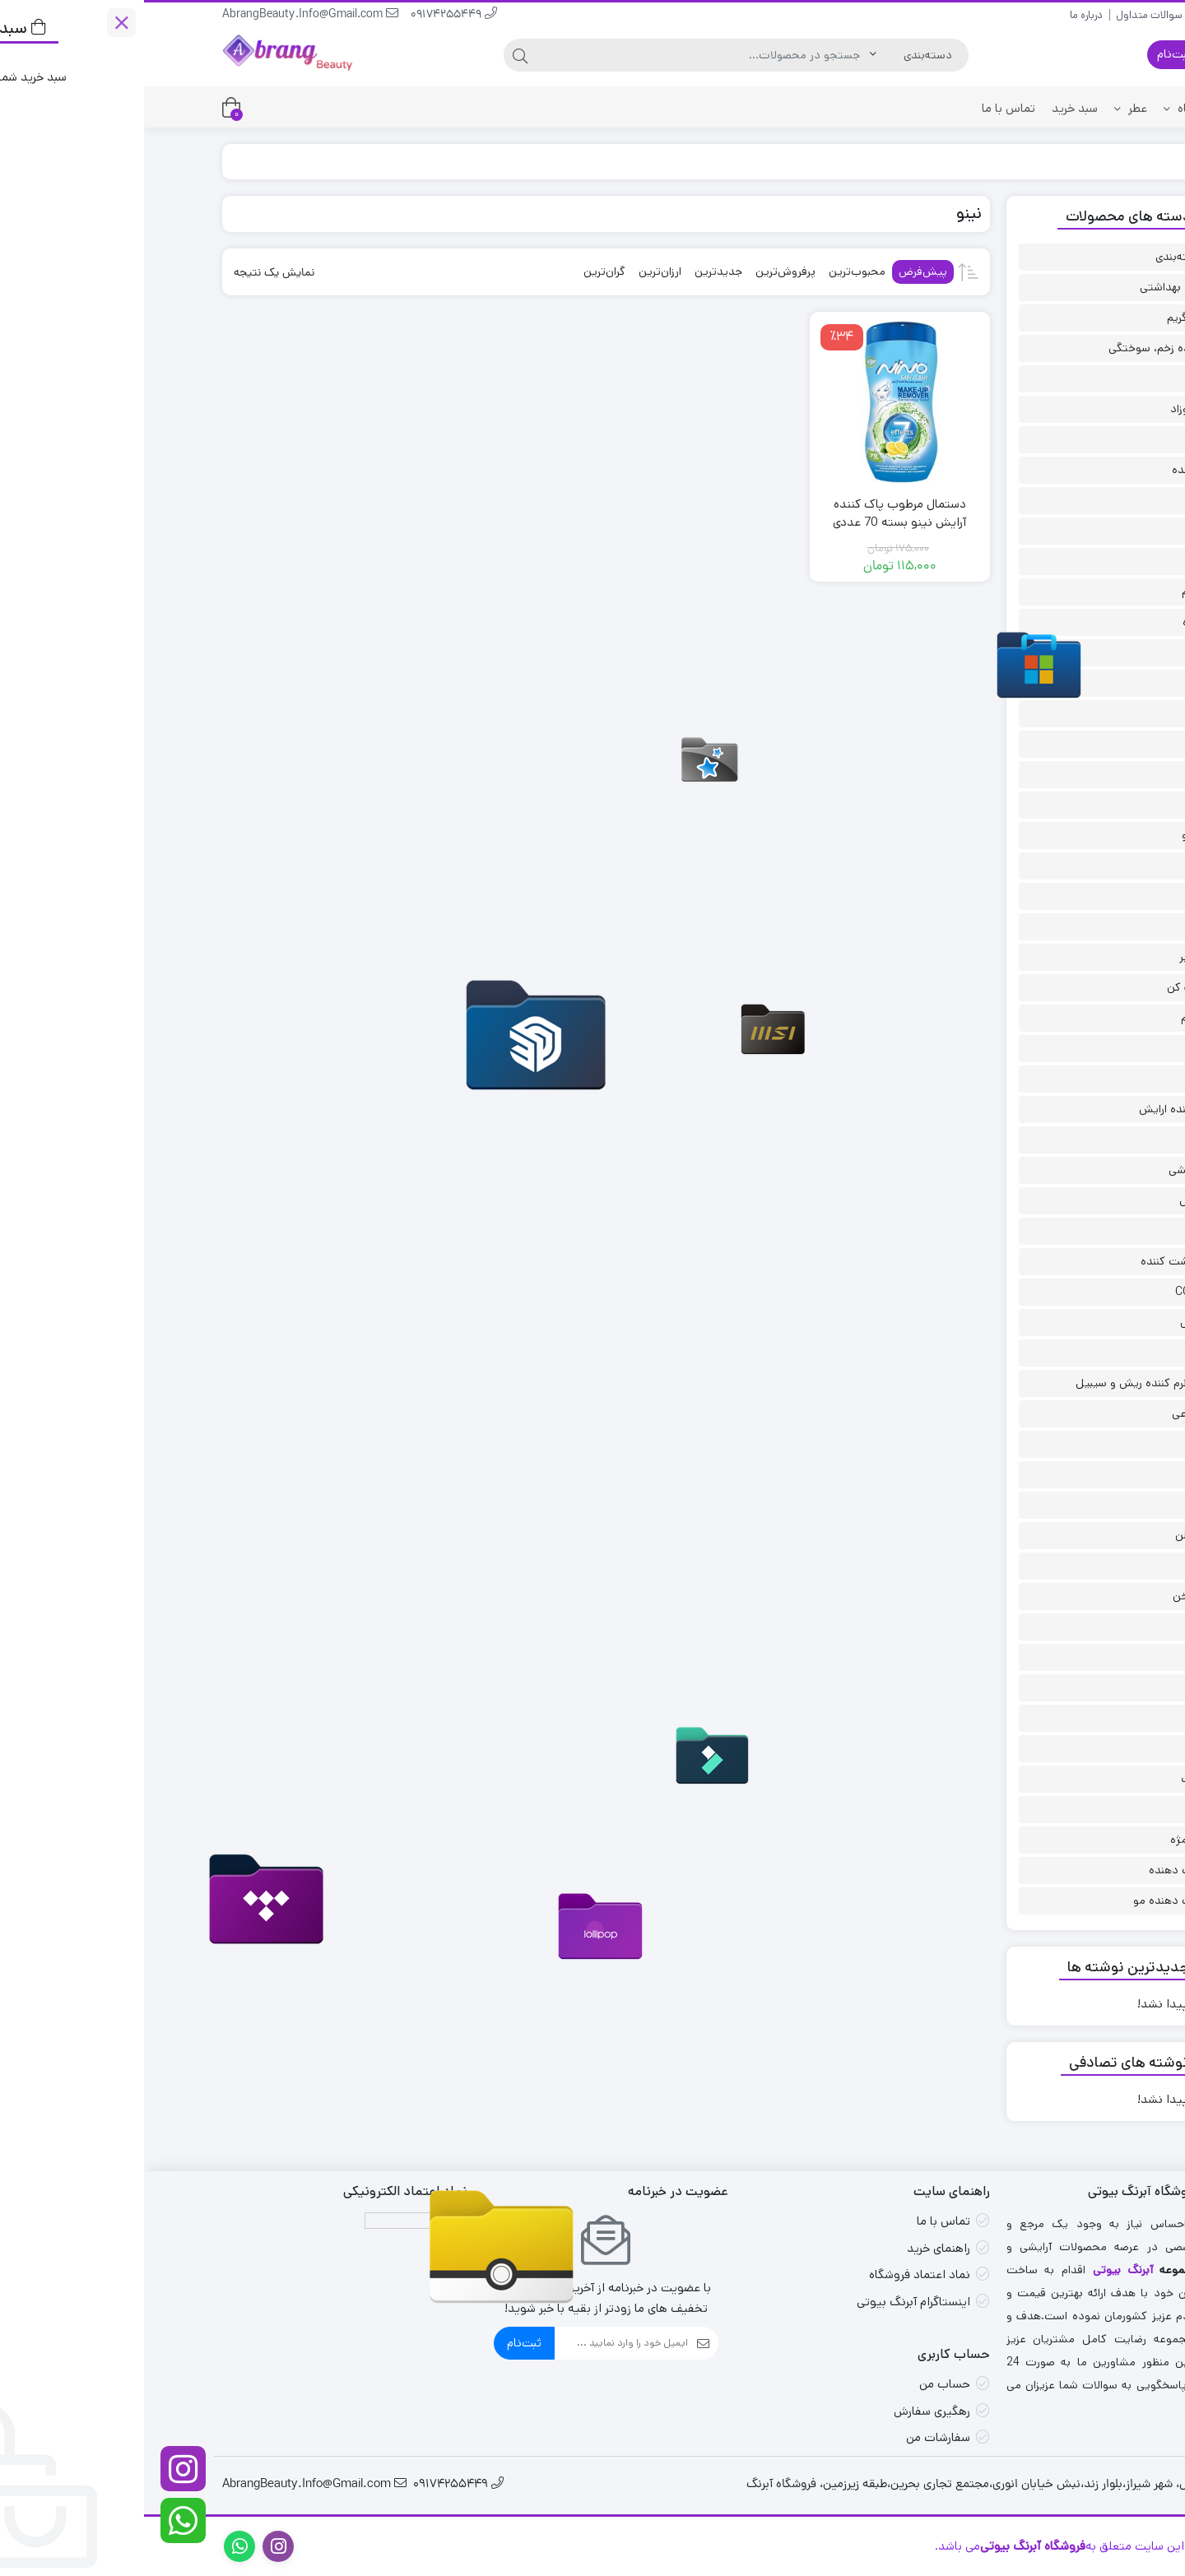 The width and height of the screenshot is (1185, 2576). What do you see at coordinates (712, 1757) in the screenshot?
I see `open wondershare filmora project files` at bounding box center [712, 1757].